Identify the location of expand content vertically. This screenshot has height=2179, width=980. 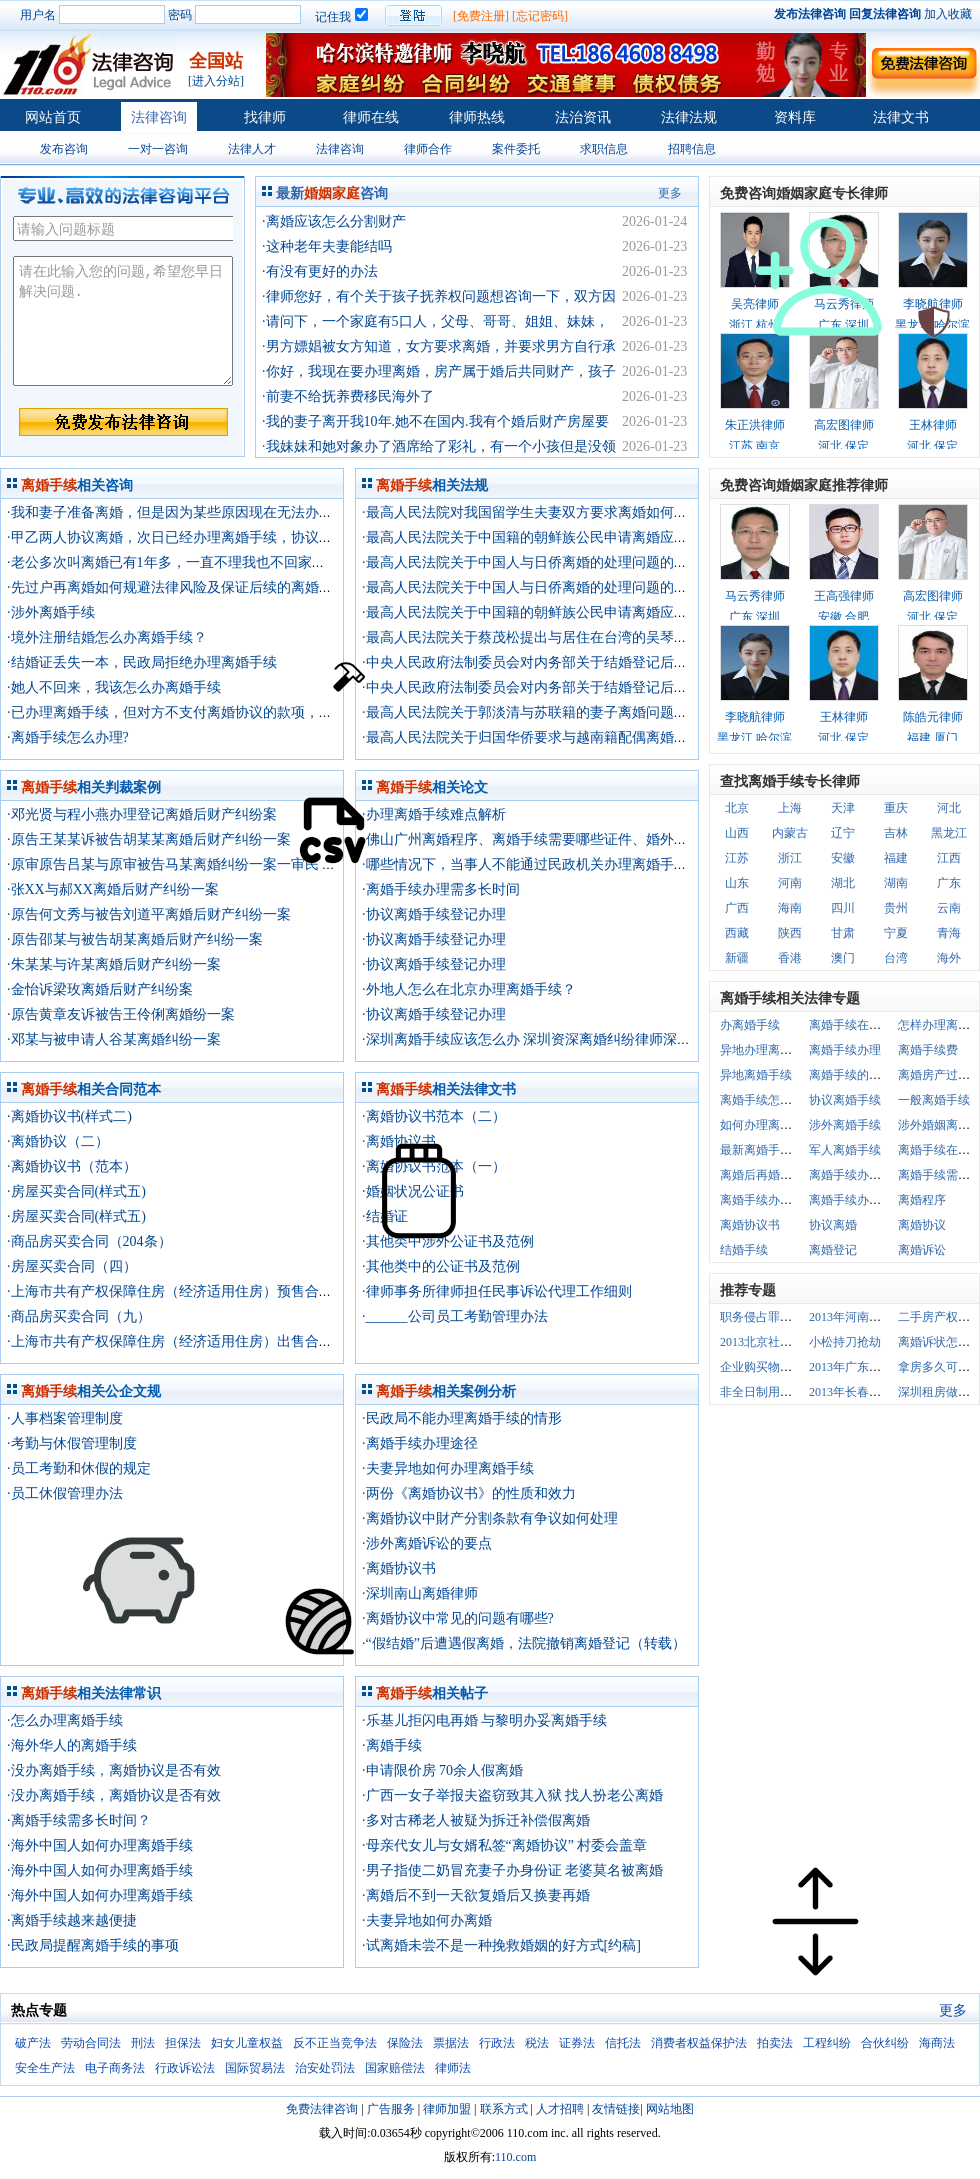
(815, 1921).